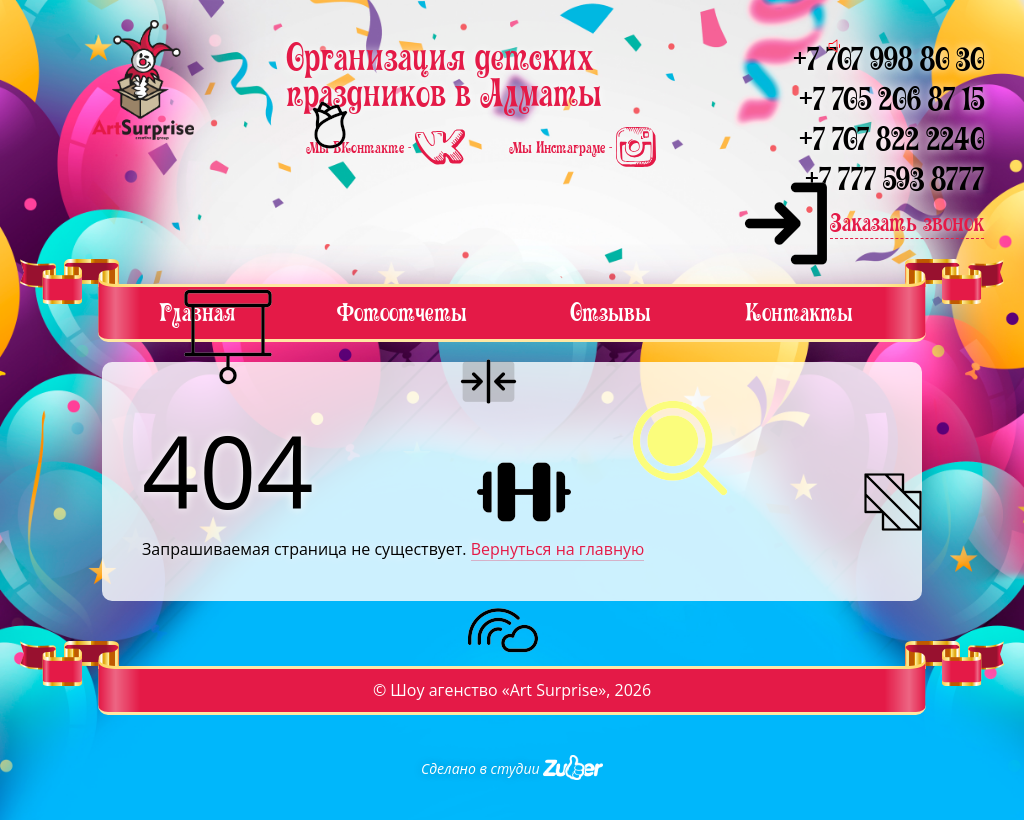 This screenshot has height=820, width=1024. What do you see at coordinates (680, 448) in the screenshot?
I see `search for content or items` at bounding box center [680, 448].